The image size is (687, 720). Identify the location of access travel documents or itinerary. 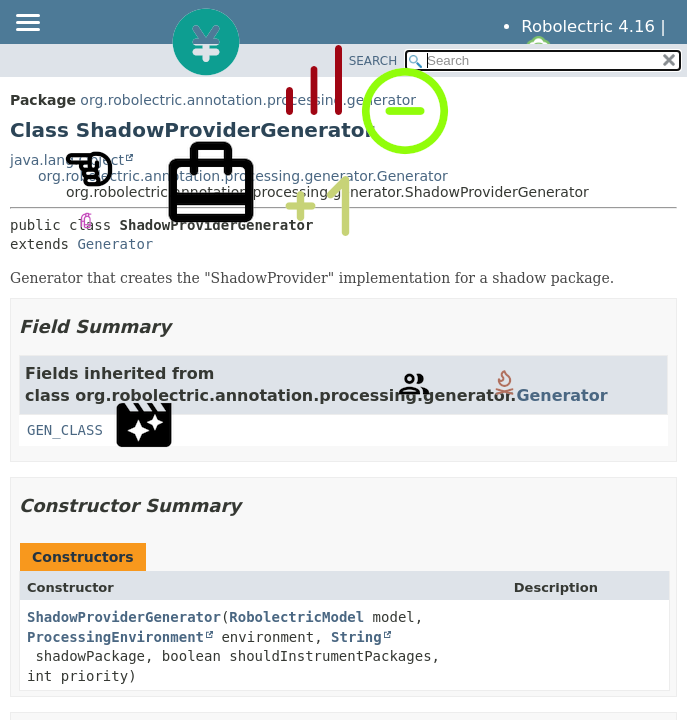
(211, 184).